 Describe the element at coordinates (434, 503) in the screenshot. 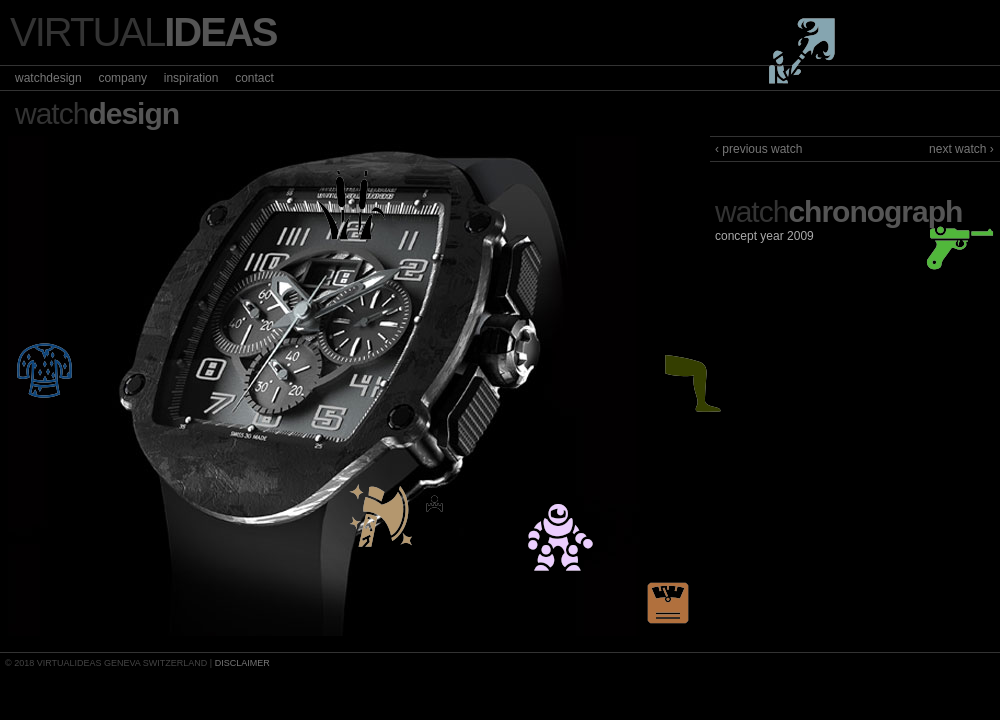

I see `travel to or view a bridge location` at that location.